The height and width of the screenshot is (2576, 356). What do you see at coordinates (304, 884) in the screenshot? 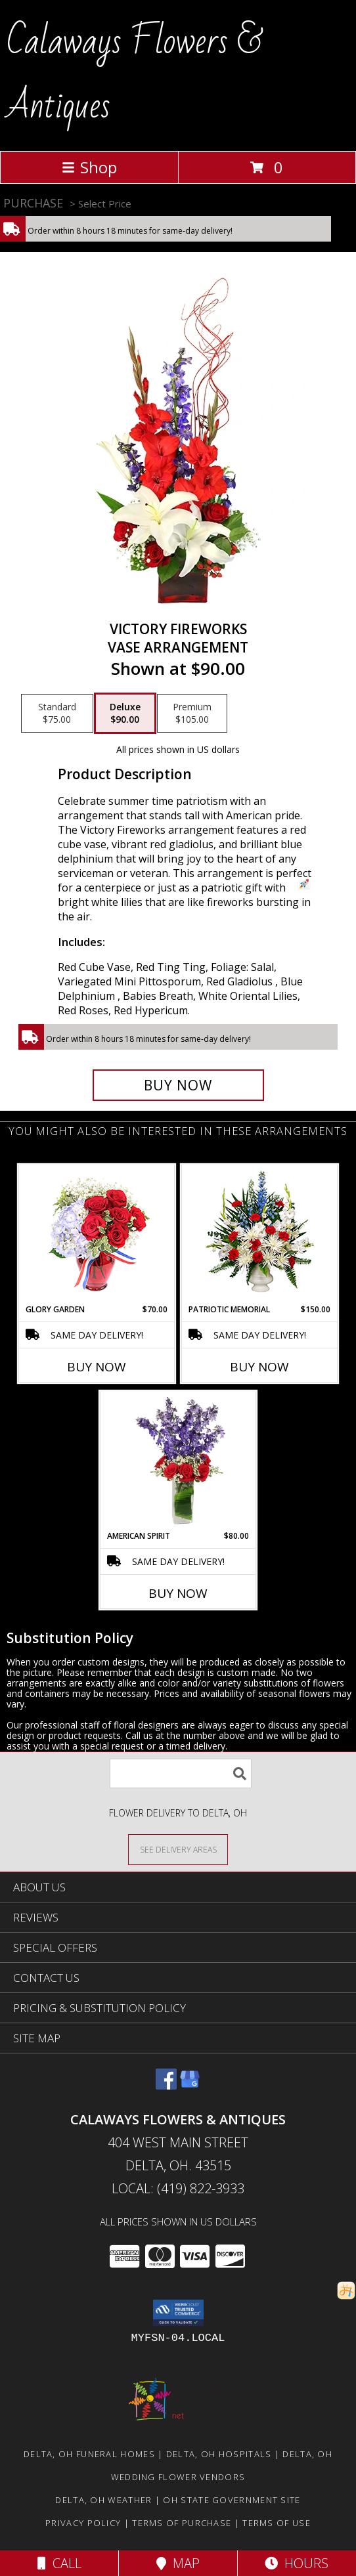
I see `launch ibus typing booster input method` at bounding box center [304, 884].